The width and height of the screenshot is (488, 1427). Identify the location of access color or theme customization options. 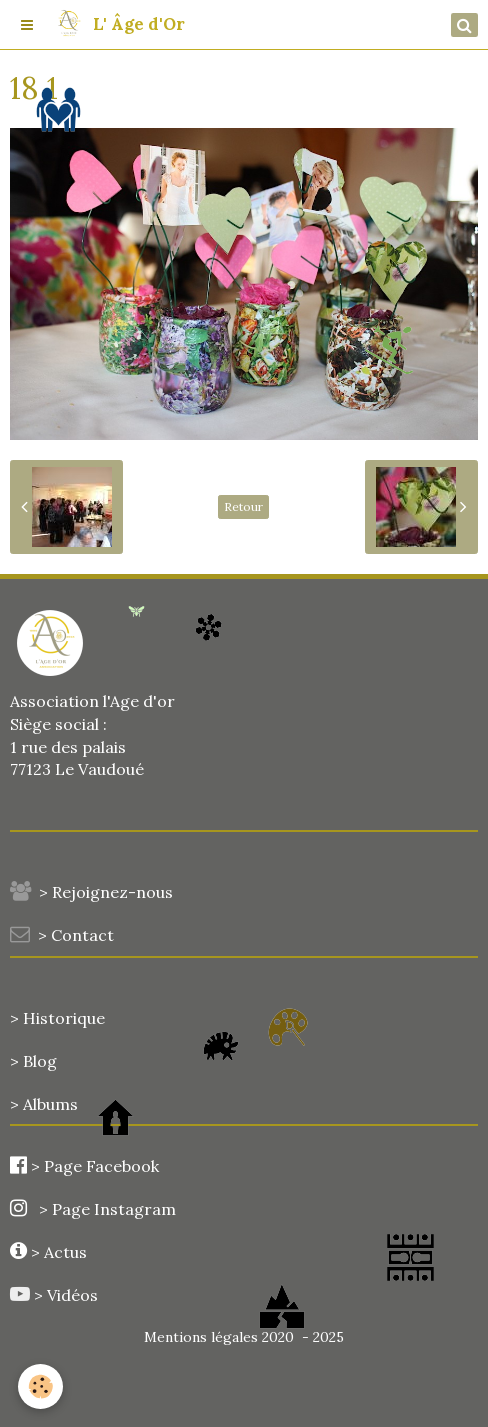
(288, 1027).